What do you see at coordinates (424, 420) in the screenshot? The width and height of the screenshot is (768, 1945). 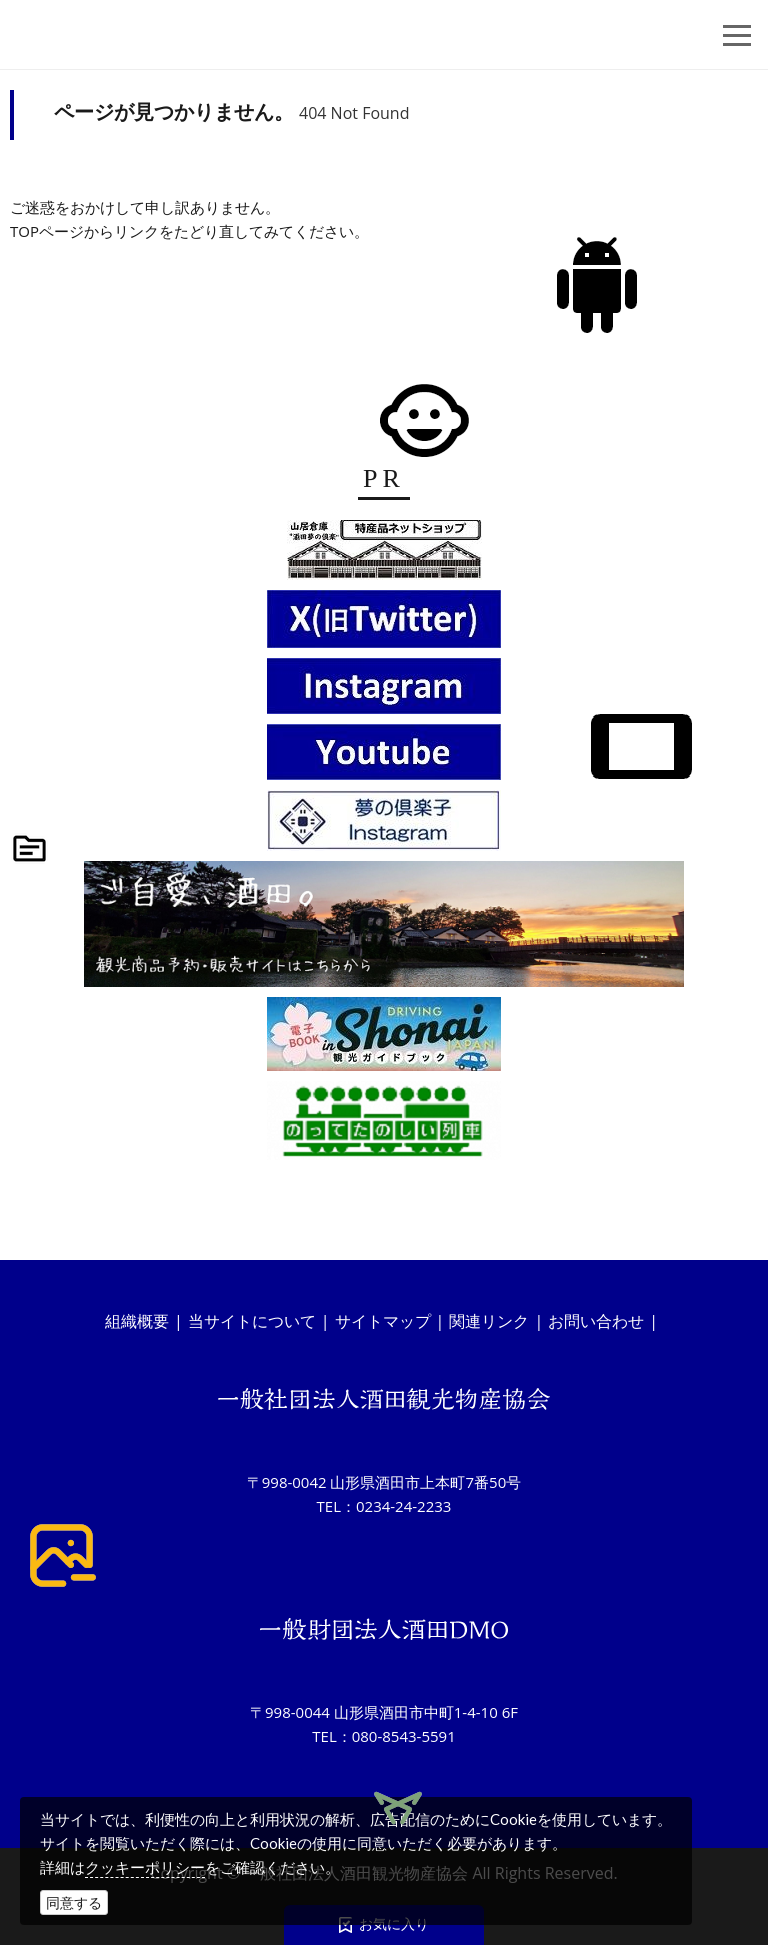 I see `access child-friendly or family mode` at bounding box center [424, 420].